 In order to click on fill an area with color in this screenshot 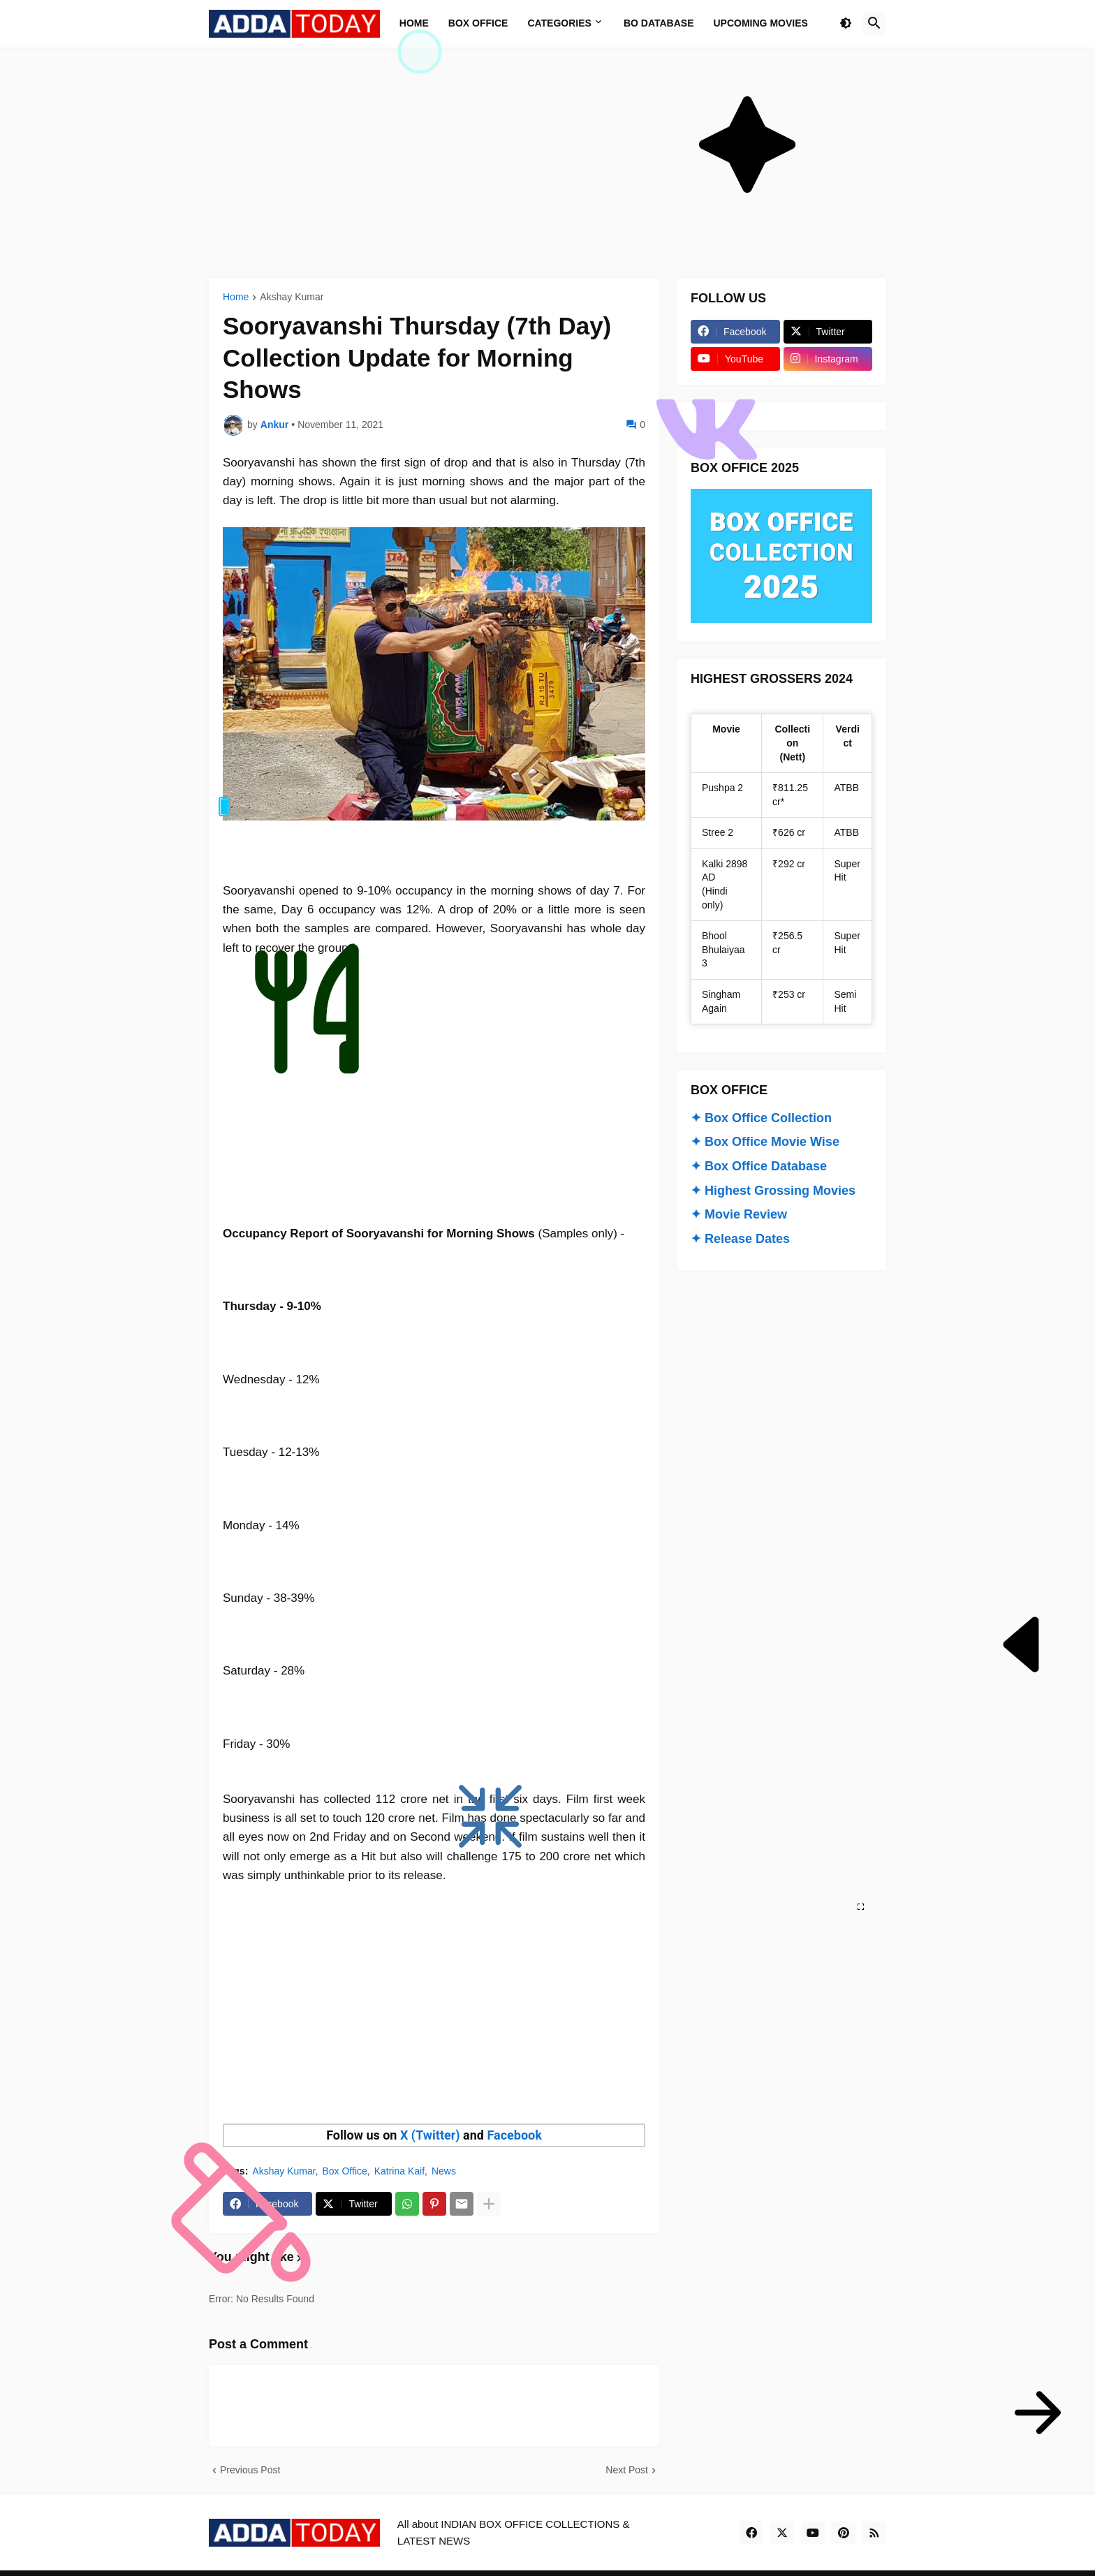, I will do `click(241, 2212)`.